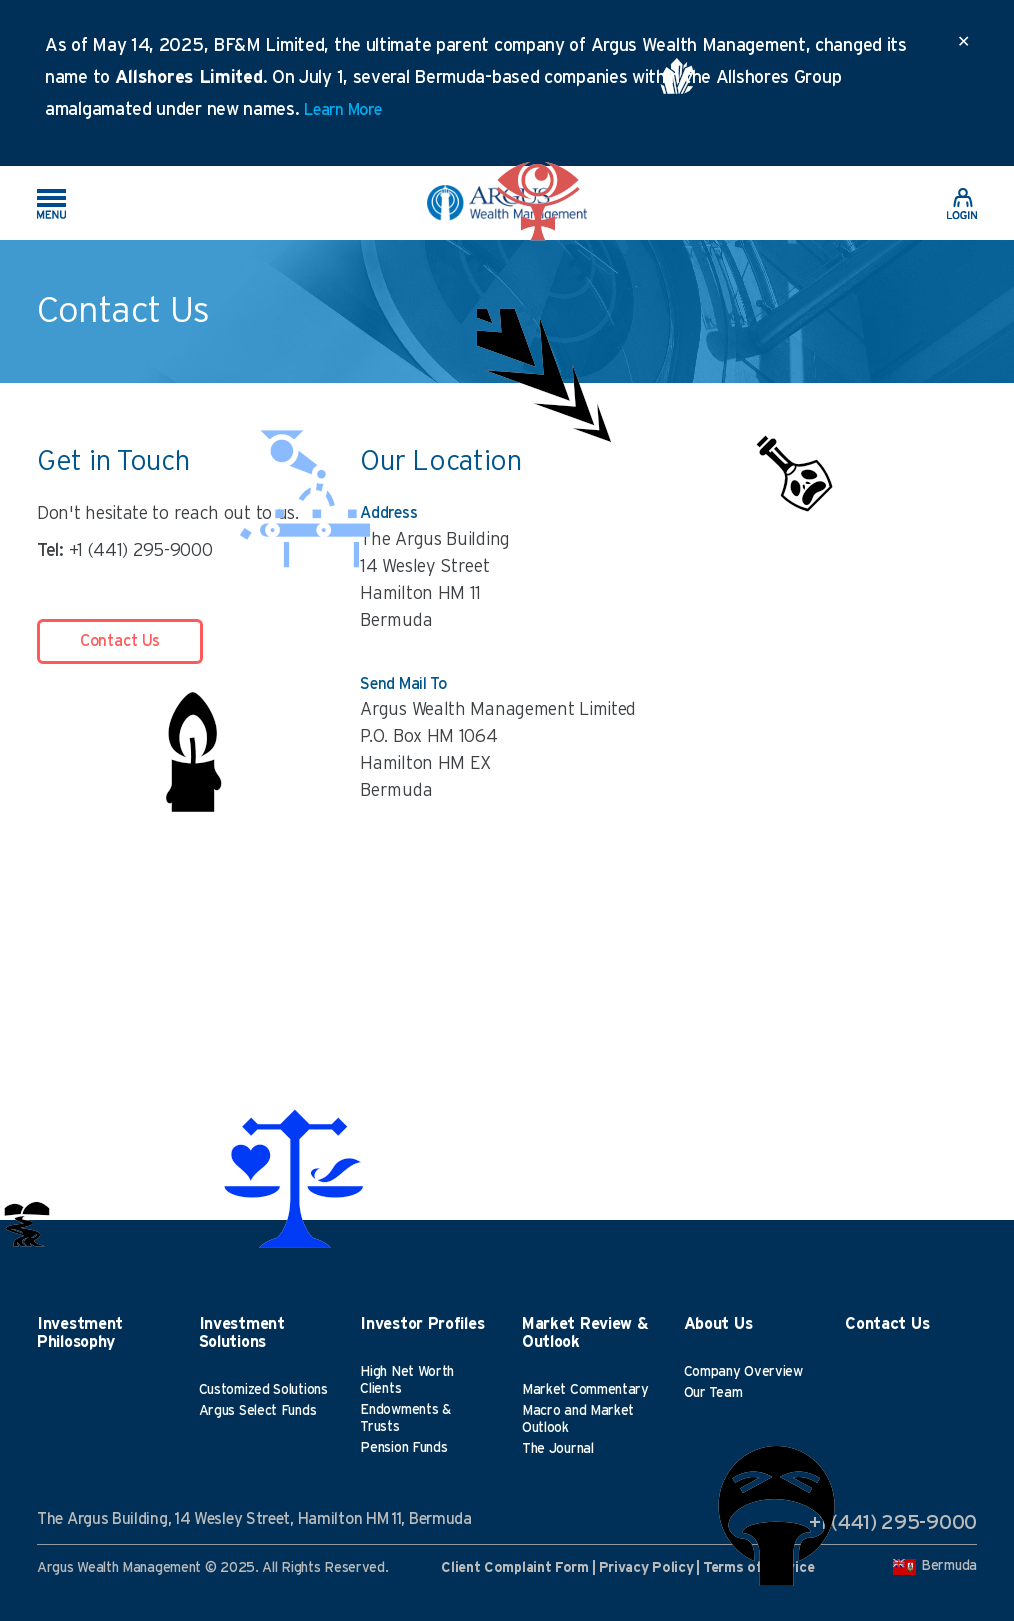 The height and width of the screenshot is (1621, 1014). Describe the element at coordinates (300, 497) in the screenshot. I see `access automation or manufacturing settings` at that location.